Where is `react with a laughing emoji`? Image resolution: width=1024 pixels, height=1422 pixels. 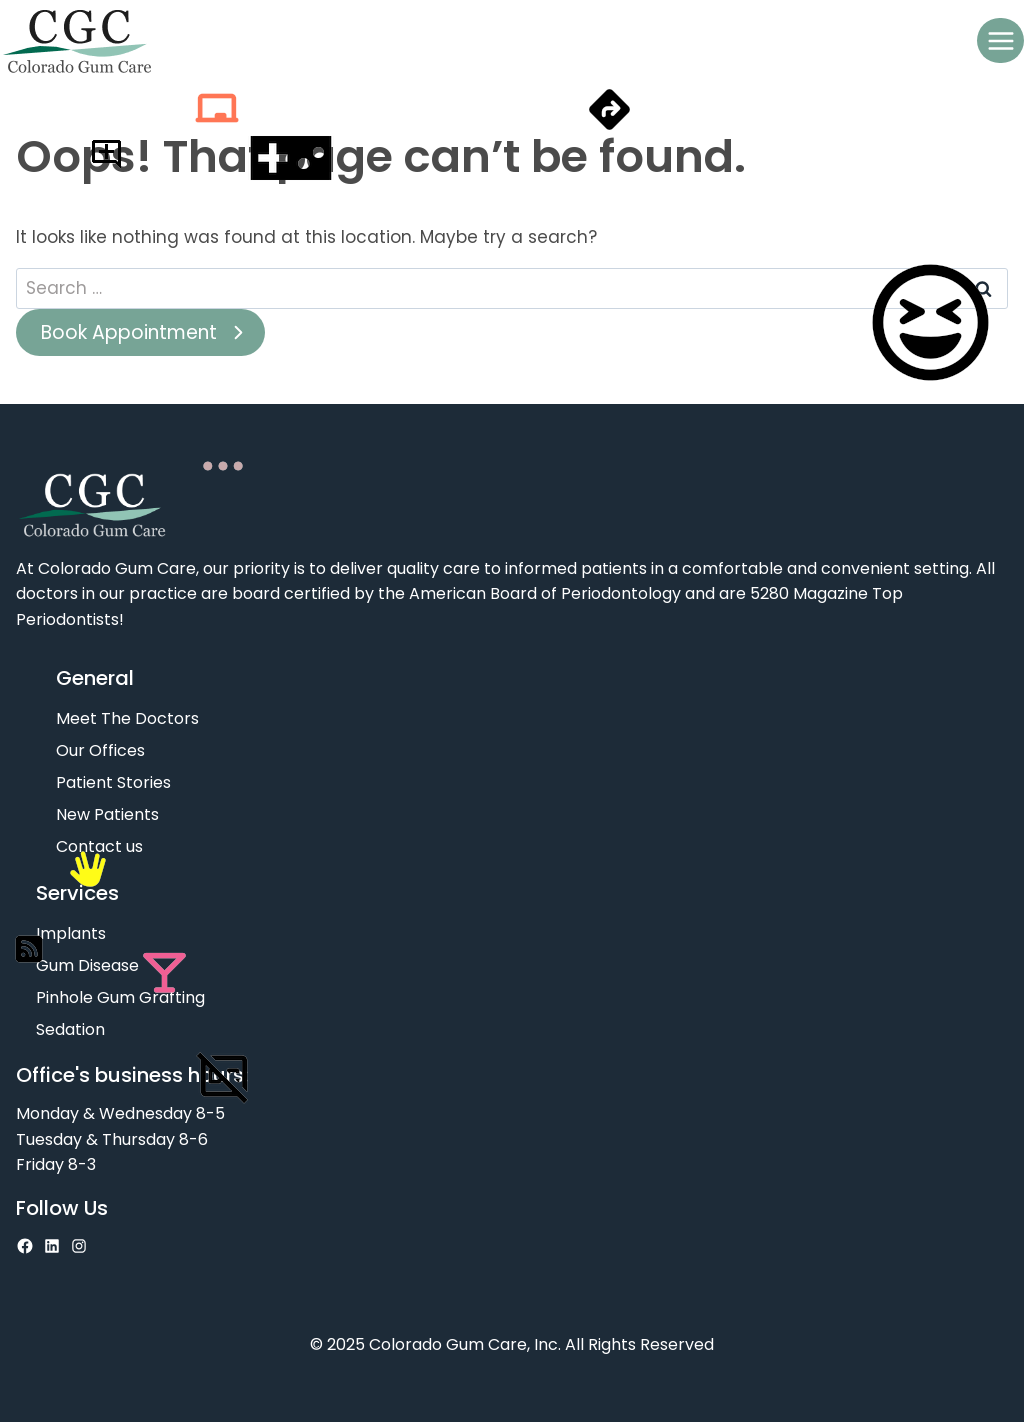
react with a laughing emoji is located at coordinates (930, 322).